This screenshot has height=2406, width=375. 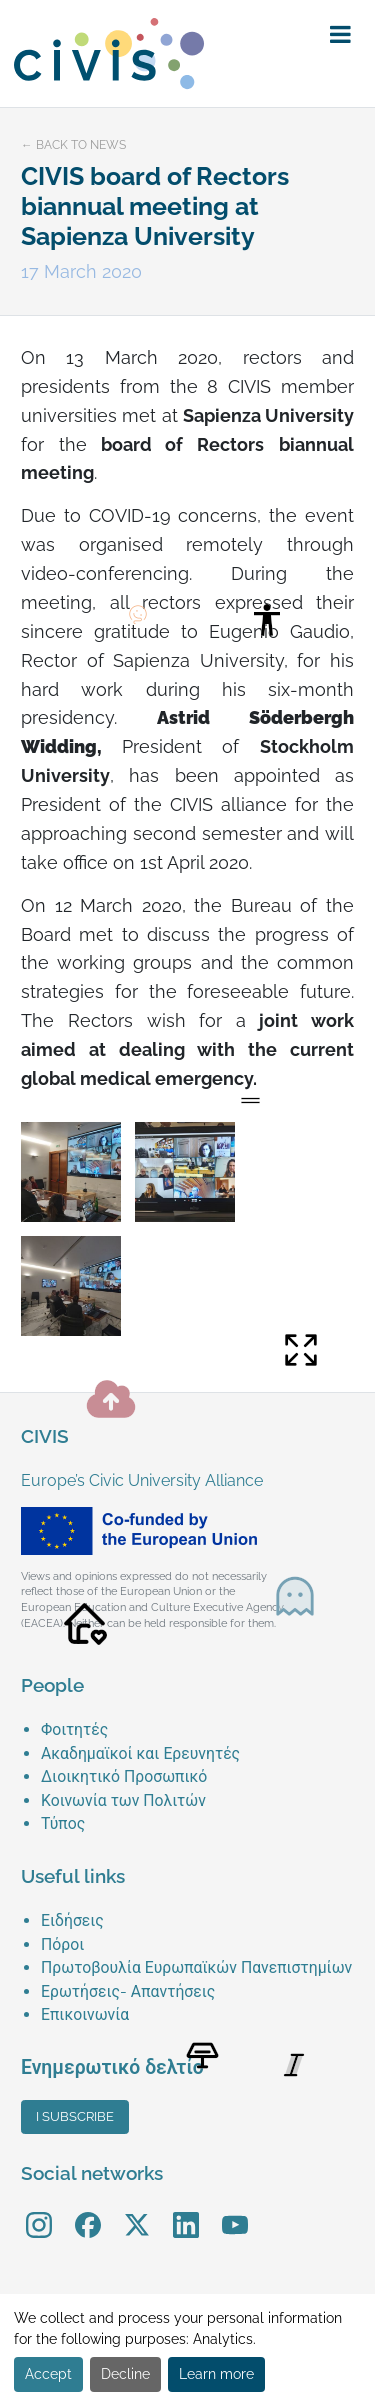 What do you see at coordinates (250, 1100) in the screenshot?
I see `drag to reorder or rearrange items` at bounding box center [250, 1100].